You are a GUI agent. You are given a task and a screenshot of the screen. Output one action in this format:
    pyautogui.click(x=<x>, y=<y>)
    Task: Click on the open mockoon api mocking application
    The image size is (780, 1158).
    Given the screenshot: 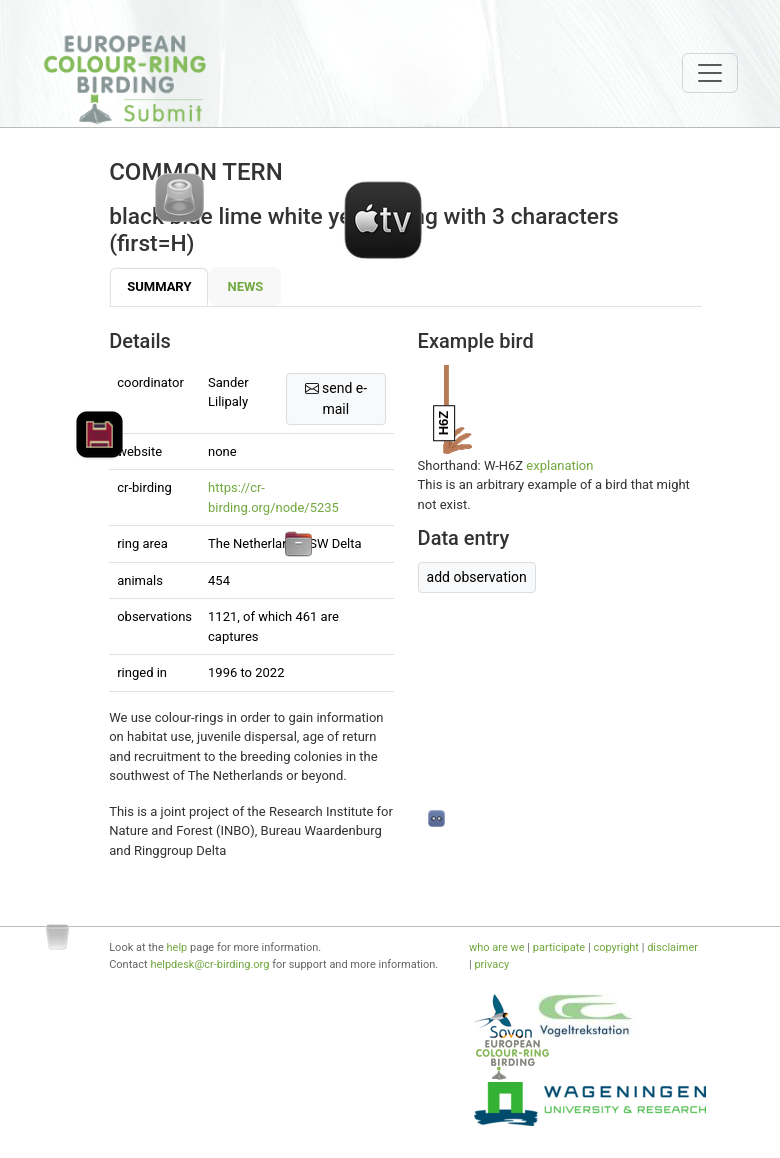 What is the action you would take?
    pyautogui.click(x=436, y=818)
    